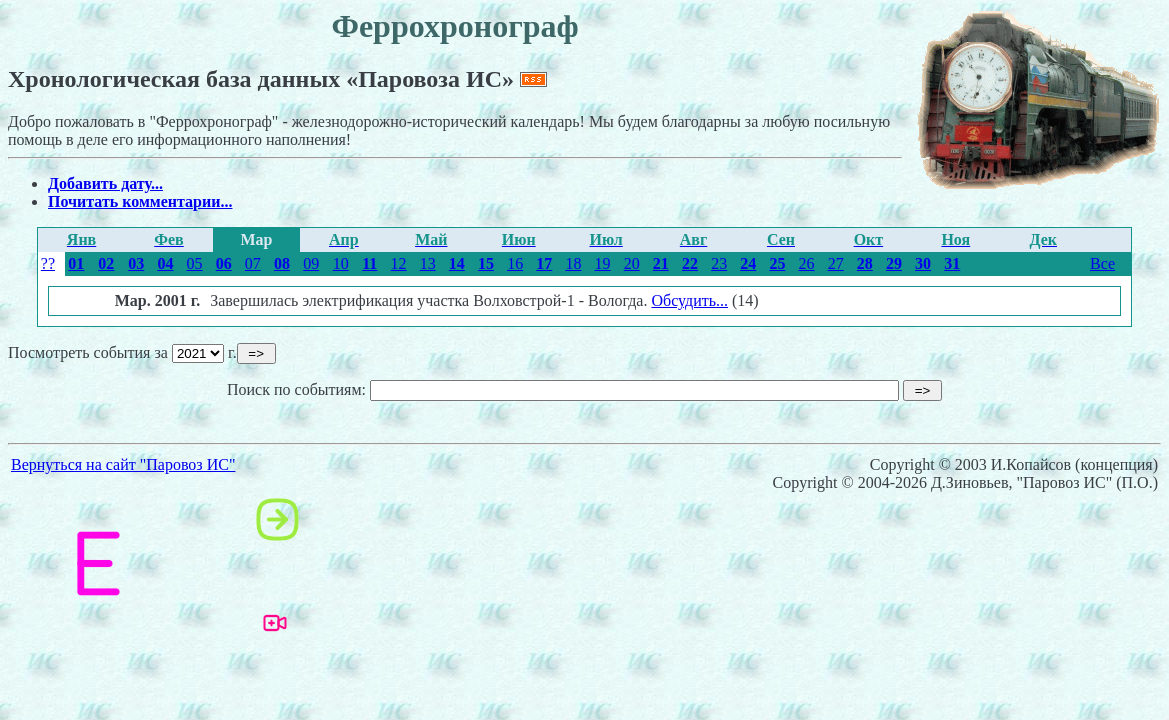  I want to click on add a new video, so click(275, 623).